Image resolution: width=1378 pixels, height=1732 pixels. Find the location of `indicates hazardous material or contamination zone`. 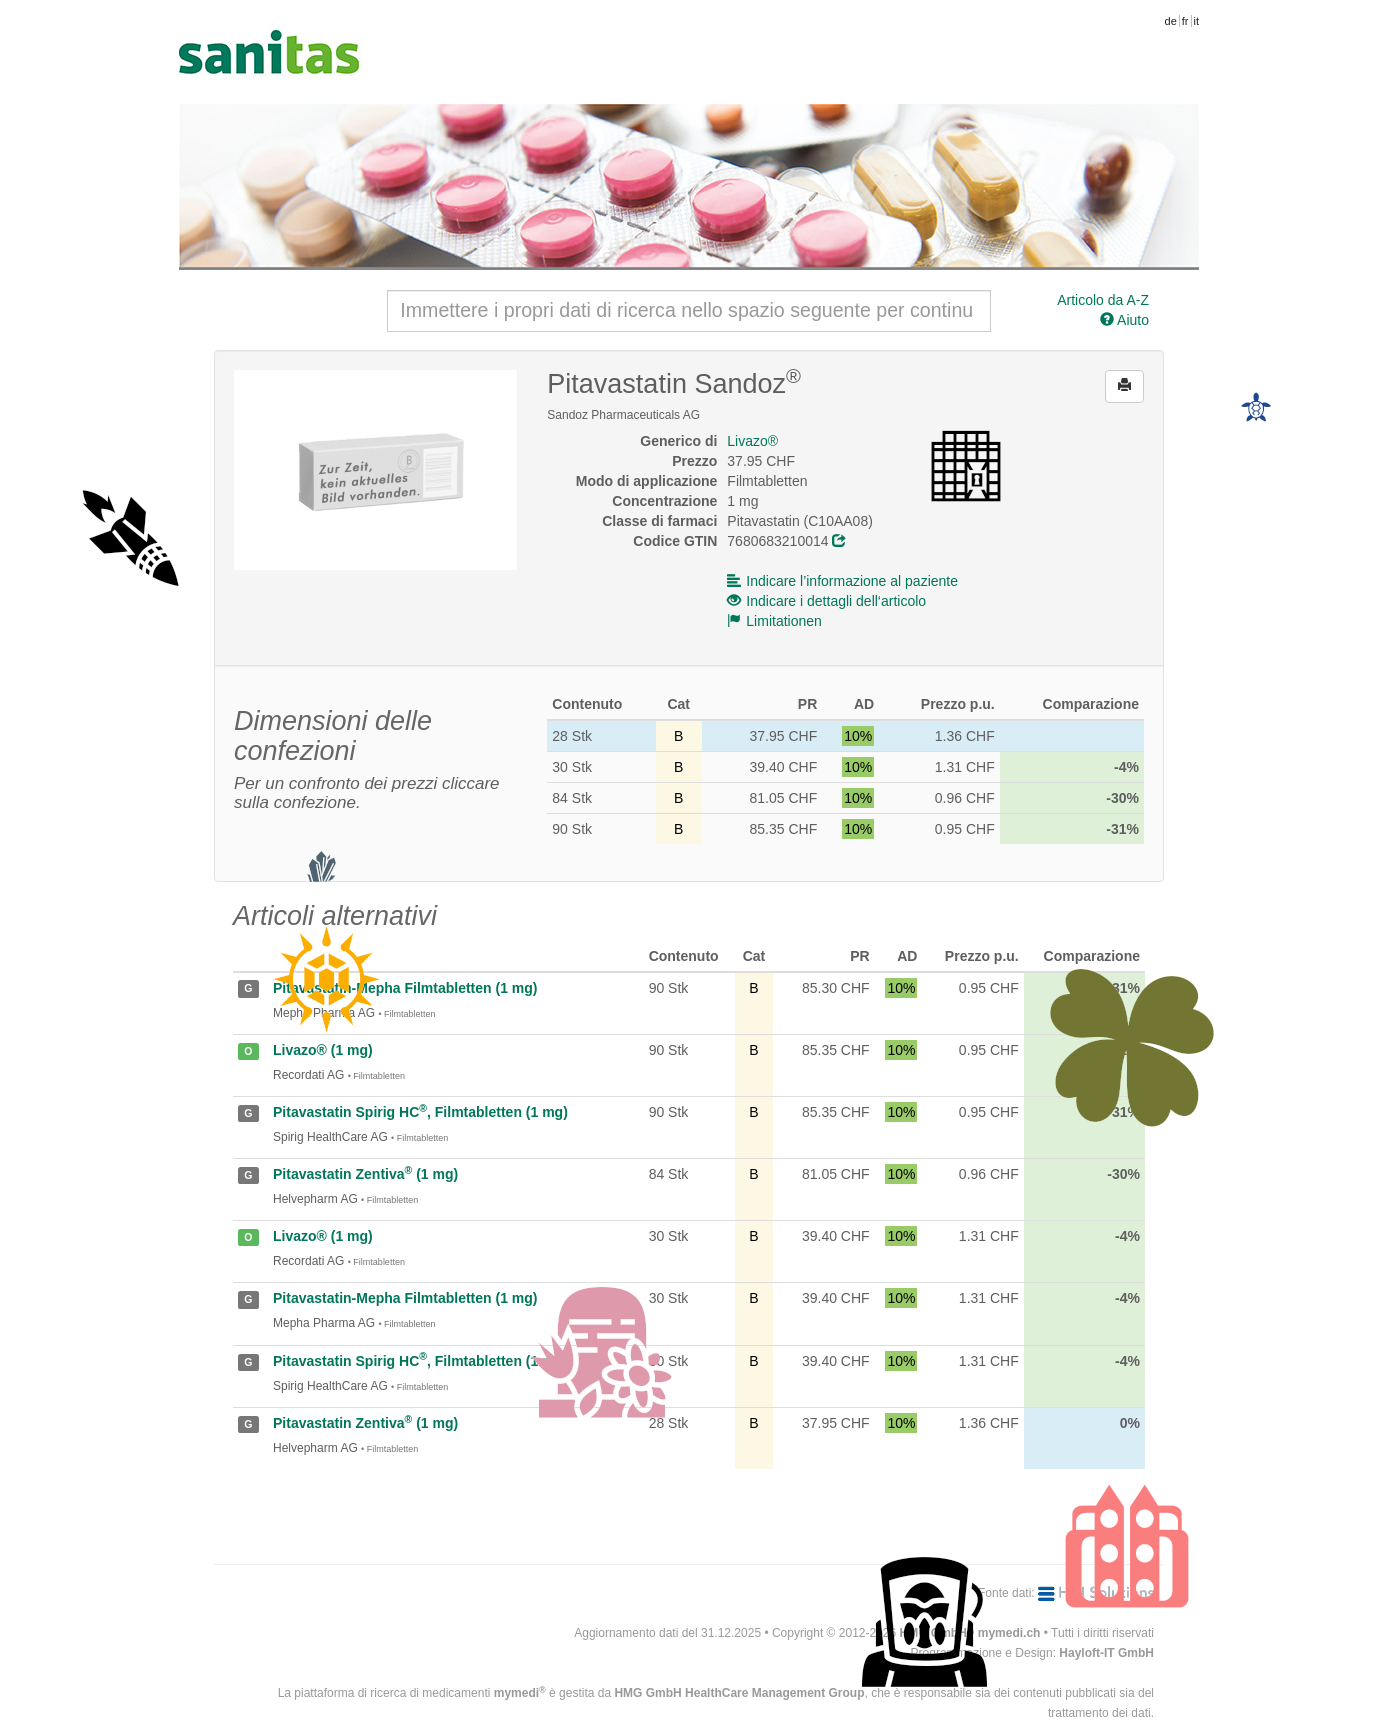

indicates hazardous material or contamination zone is located at coordinates (924, 1618).